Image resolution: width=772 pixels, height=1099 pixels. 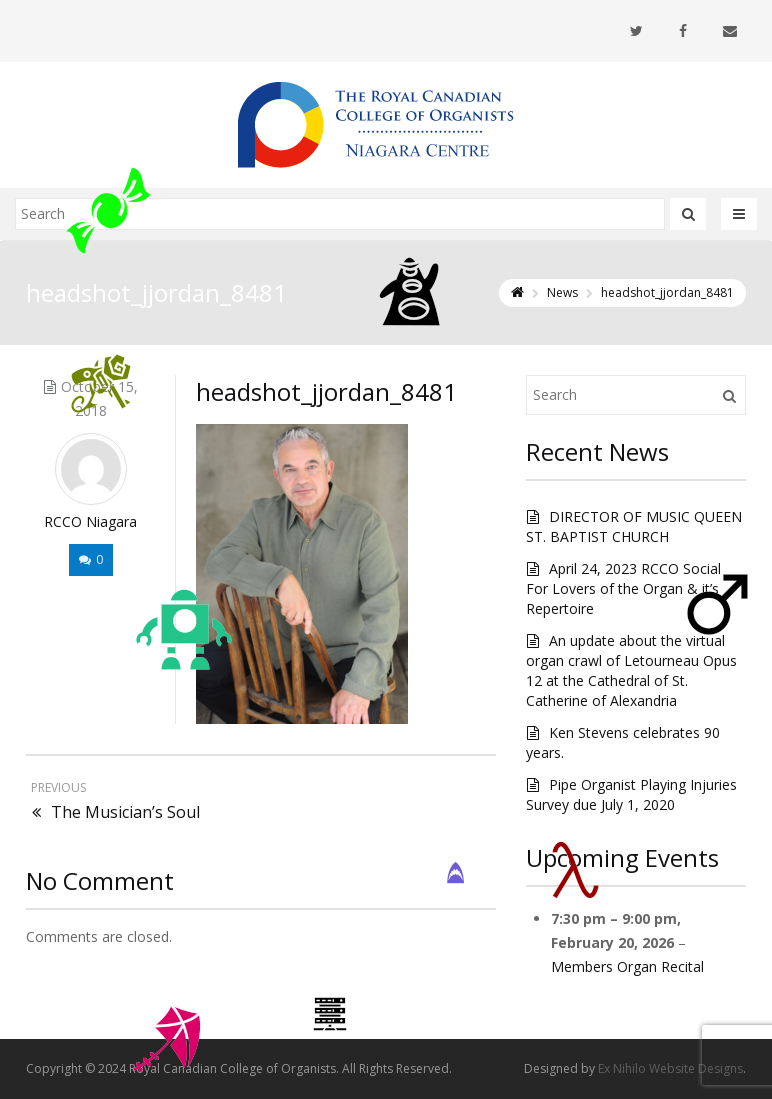 What do you see at coordinates (168, 1037) in the screenshot?
I see `kite flying game or activity` at bounding box center [168, 1037].